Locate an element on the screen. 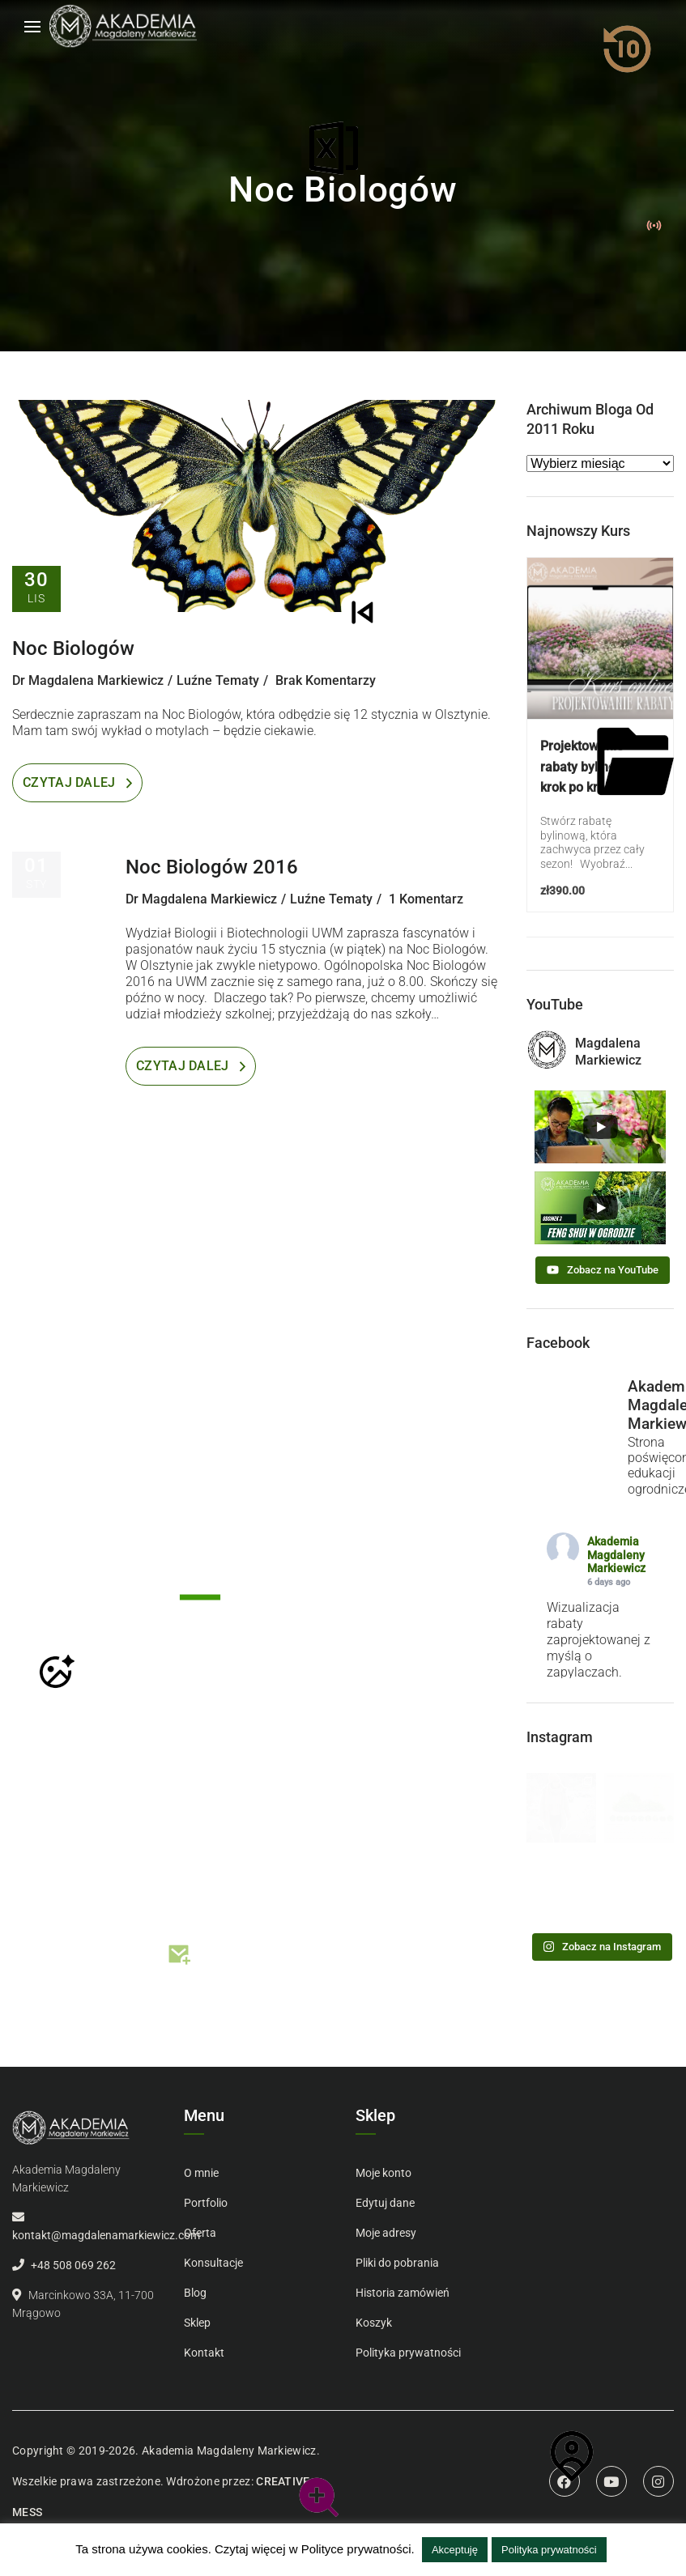 The width and height of the screenshot is (686, 2576). generate AI-enhanced image is located at coordinates (55, 1672).